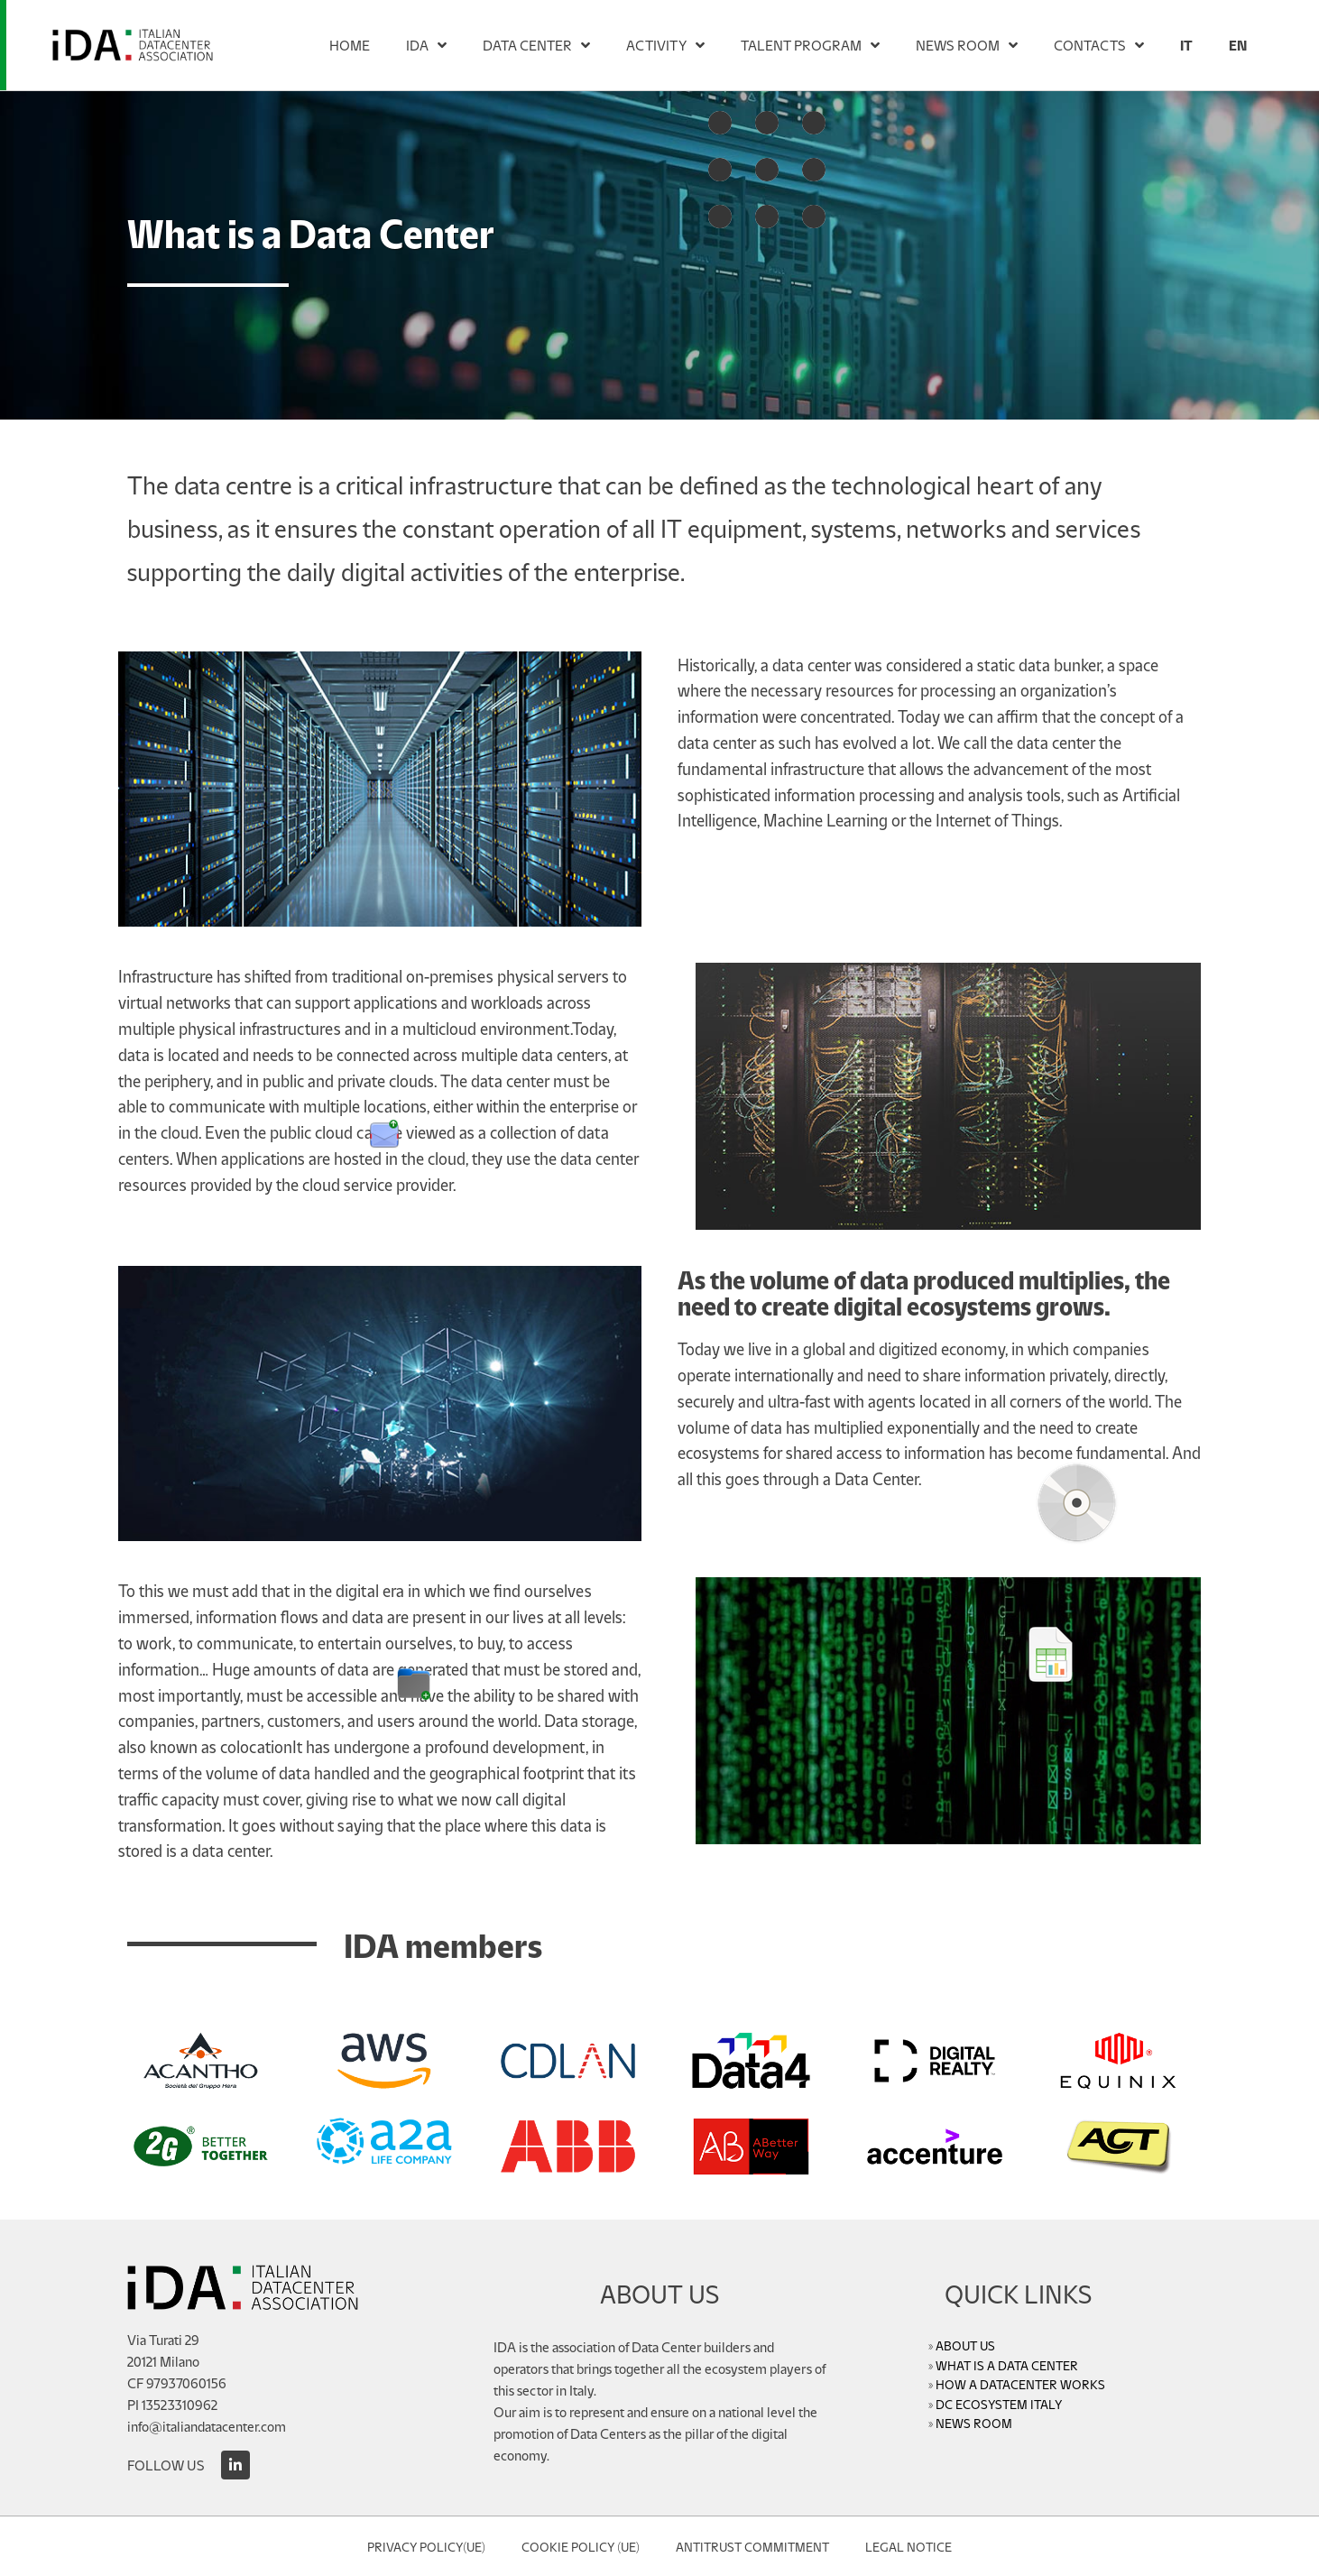 The height and width of the screenshot is (2576, 1319). I want to click on message sent successfully, so click(384, 1135).